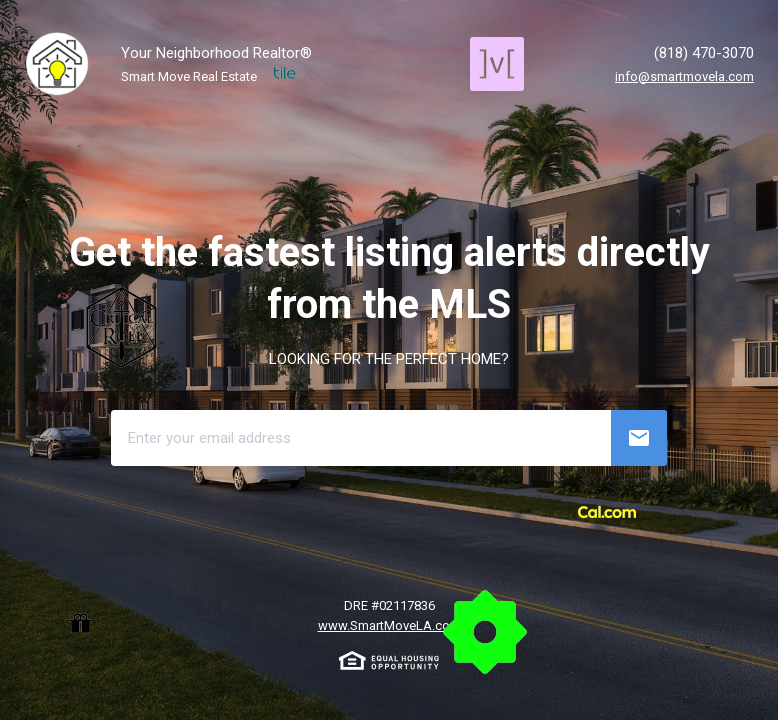 Image resolution: width=778 pixels, height=720 pixels. Describe the element at coordinates (607, 512) in the screenshot. I see `open cal.com scheduling app` at that location.